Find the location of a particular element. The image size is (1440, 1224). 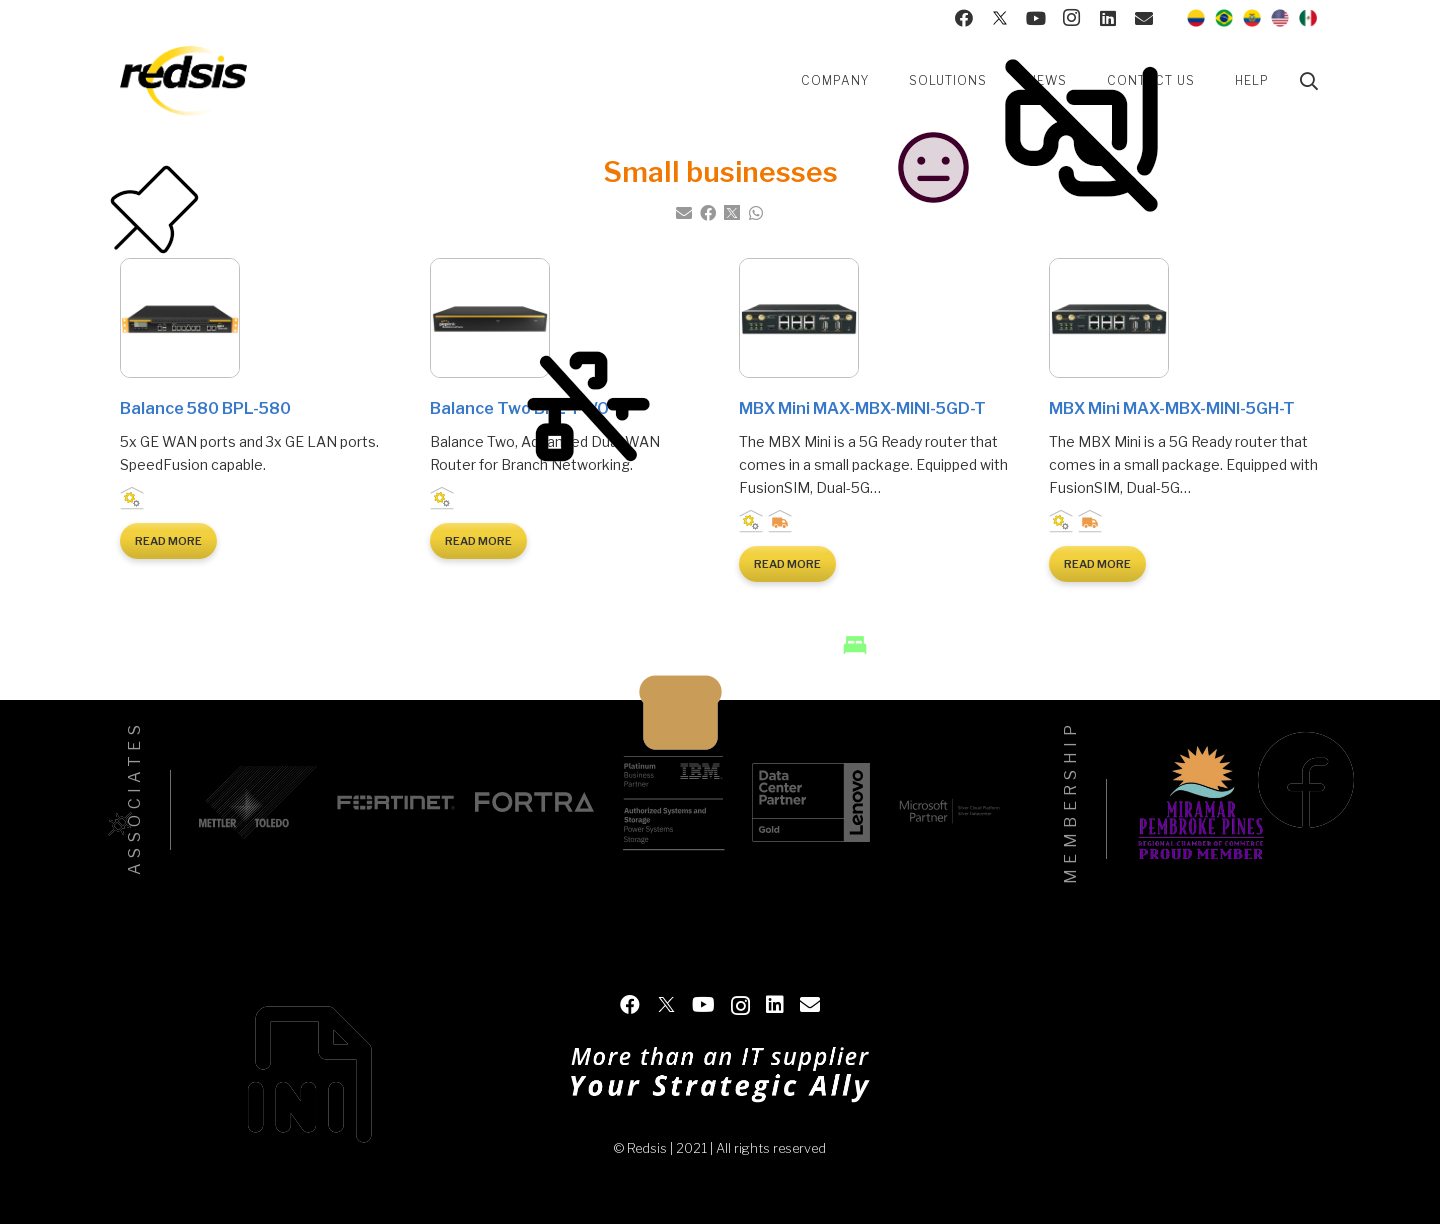

book a room or accommodation is located at coordinates (855, 645).